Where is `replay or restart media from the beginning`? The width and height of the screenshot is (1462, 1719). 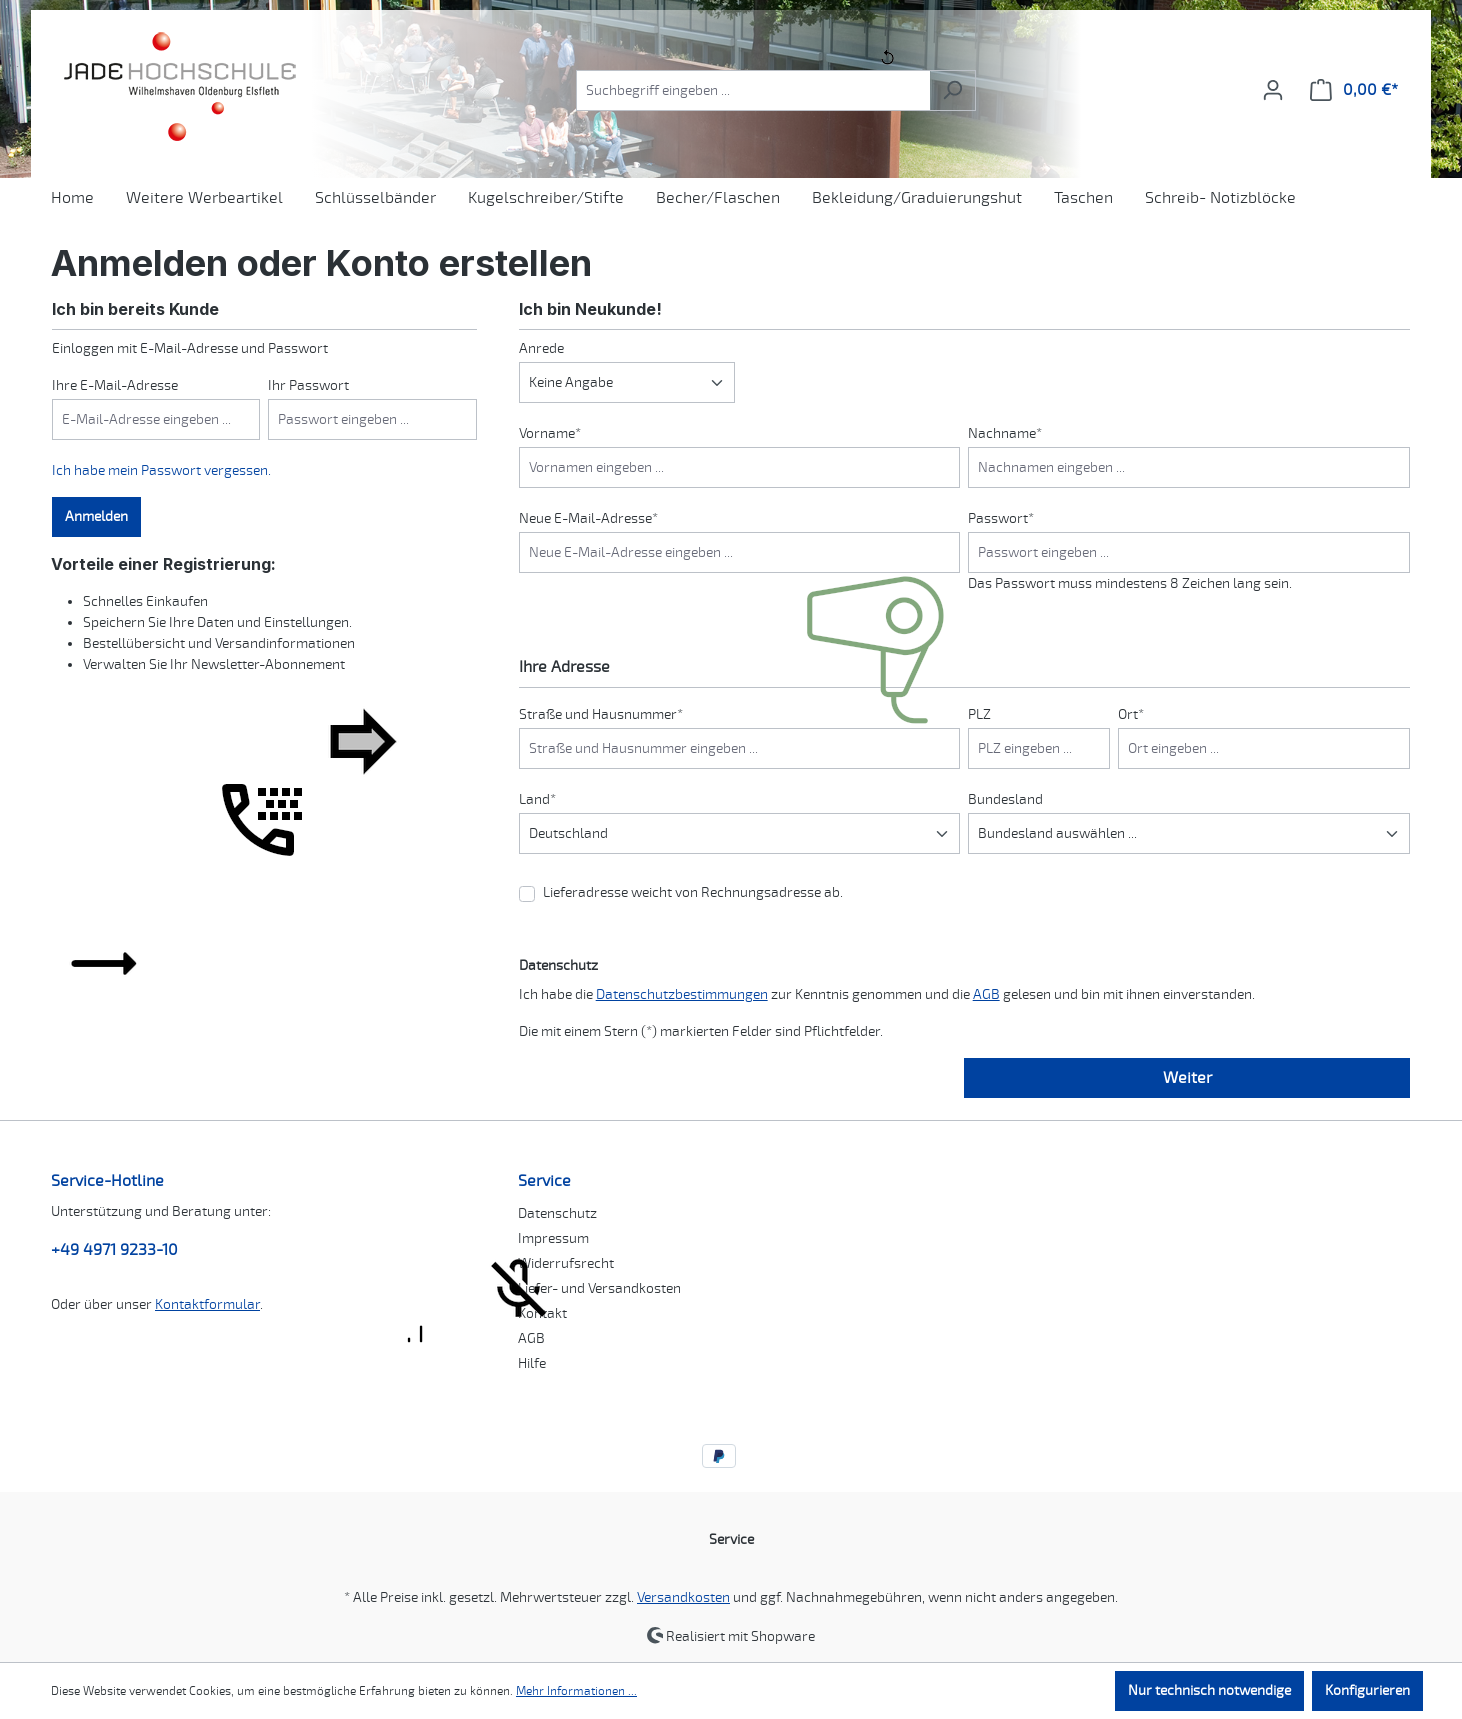
replay or restart media from the beginning is located at coordinates (887, 57).